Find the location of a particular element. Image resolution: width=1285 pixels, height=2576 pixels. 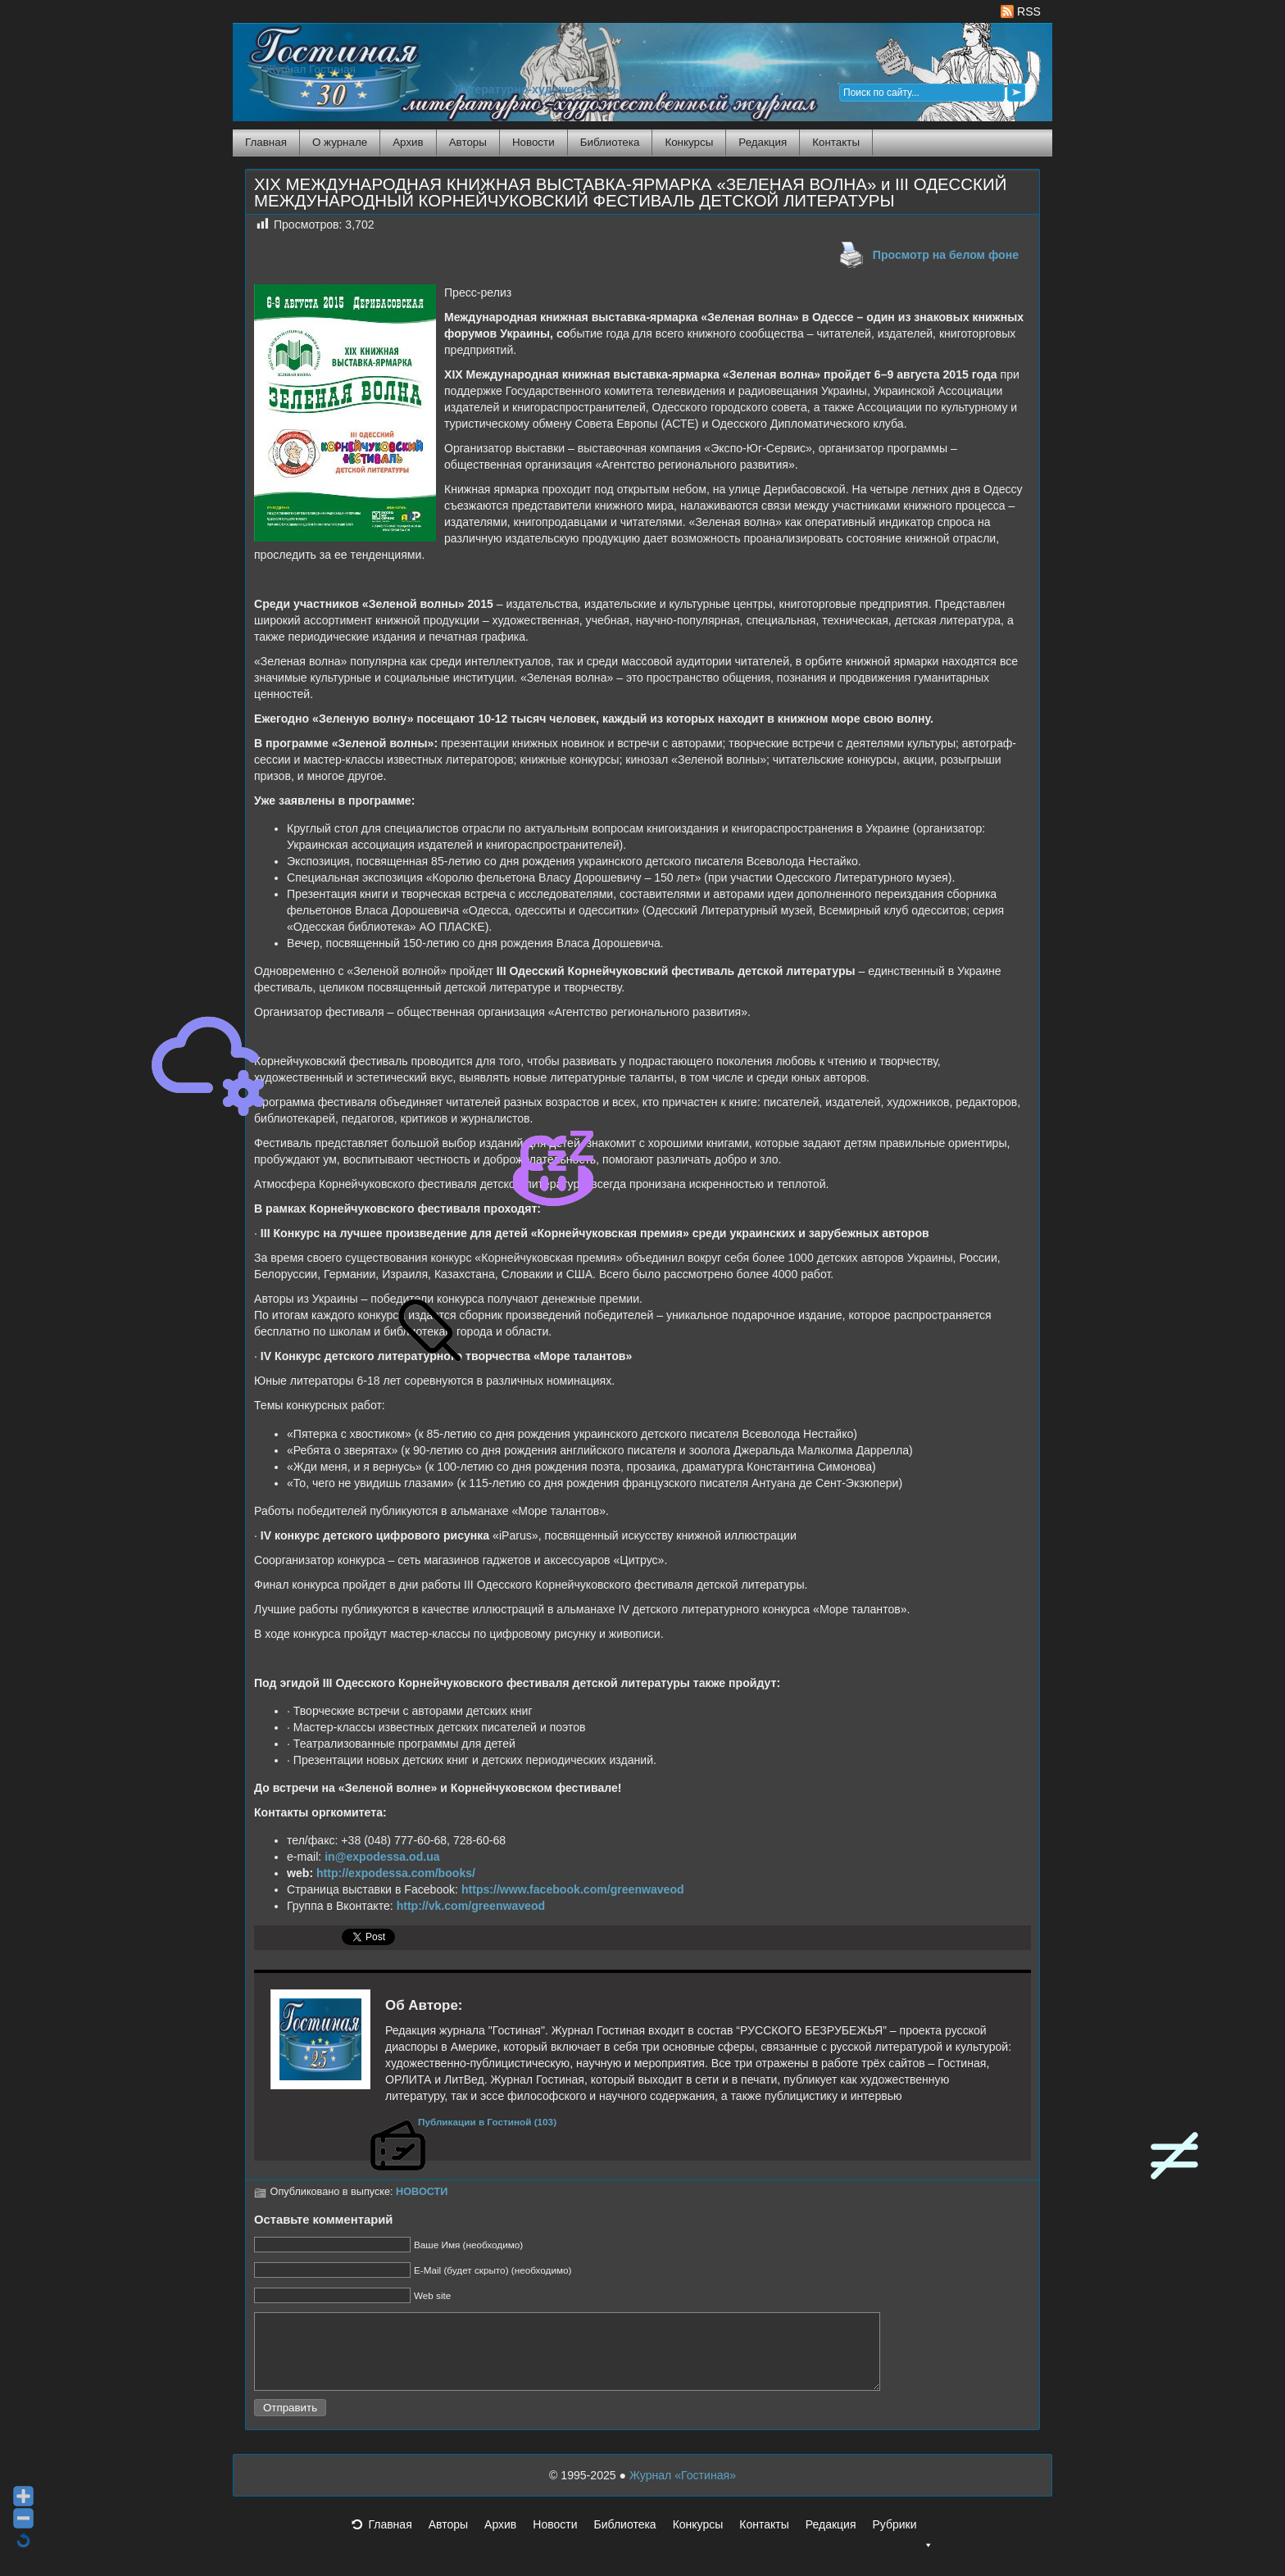

access frozen treats or dessert options is located at coordinates (429, 1330).